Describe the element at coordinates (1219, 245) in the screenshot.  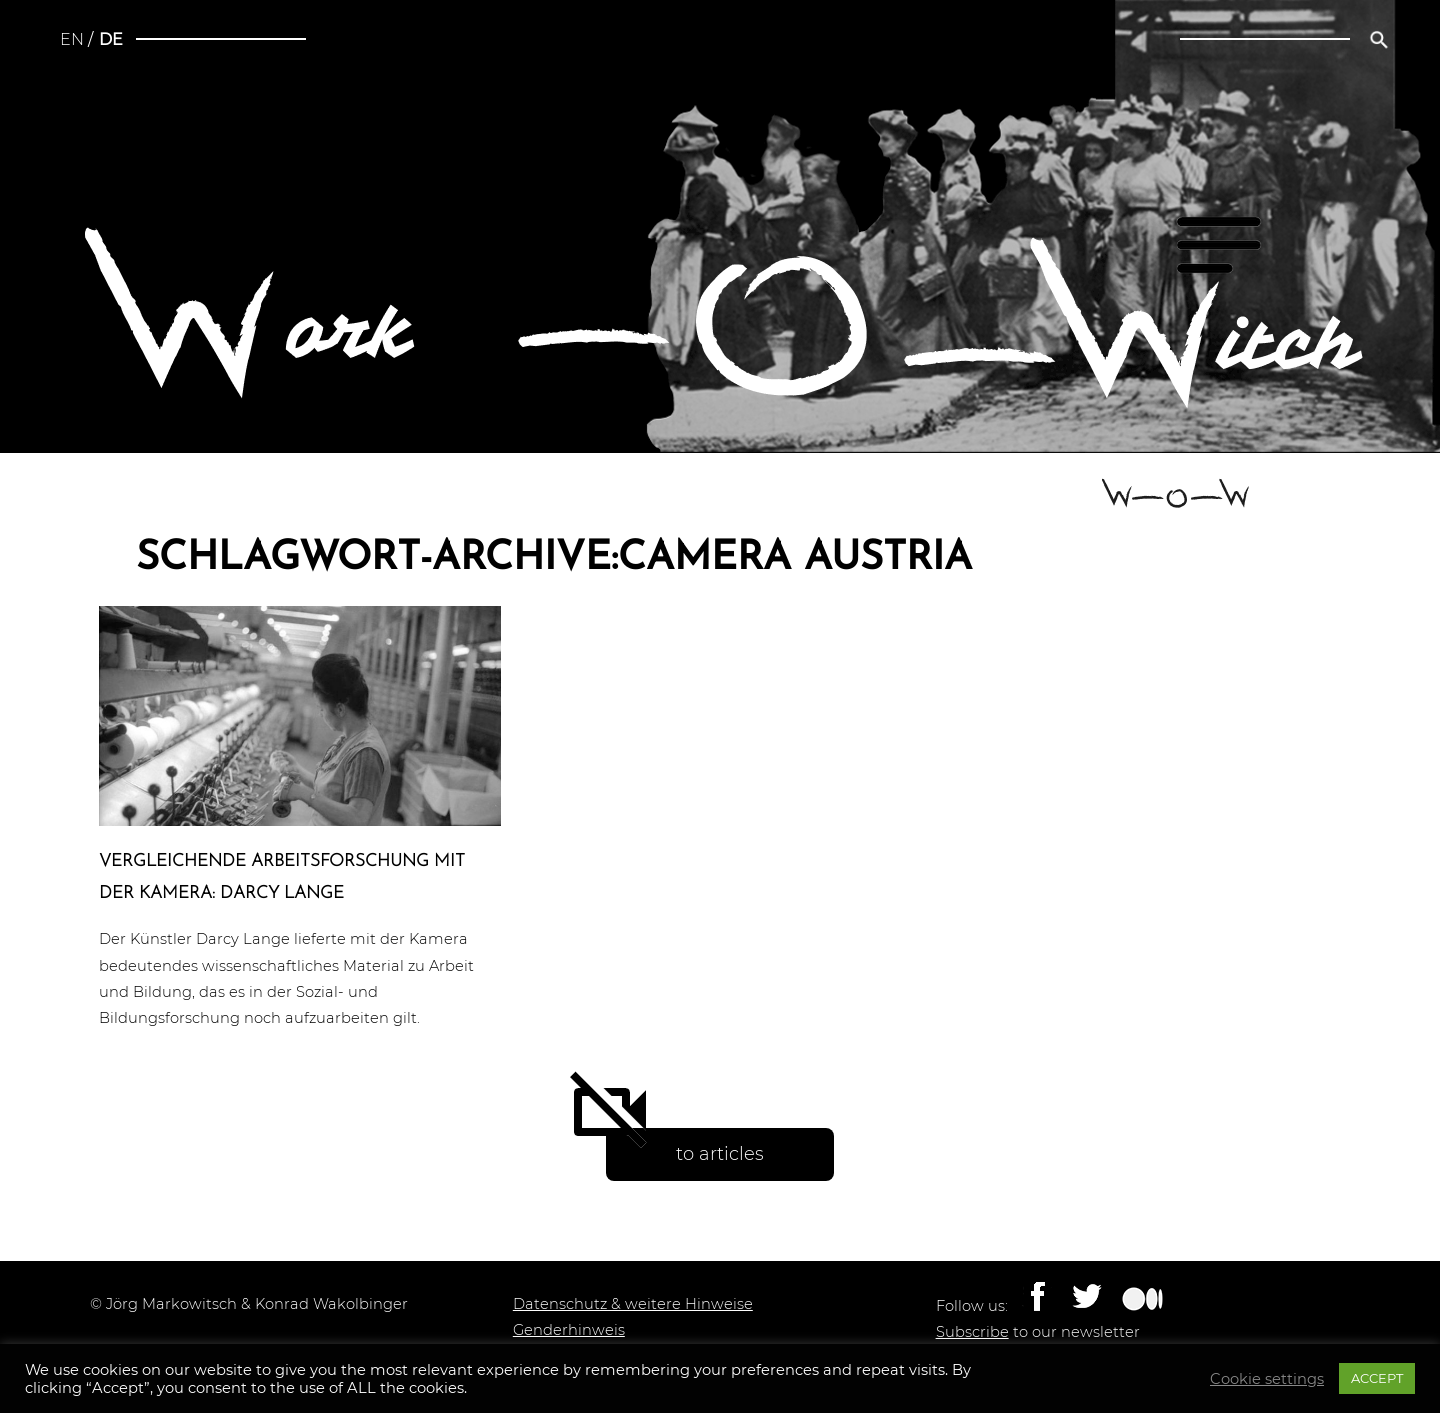
I see `view or edit notes` at that location.